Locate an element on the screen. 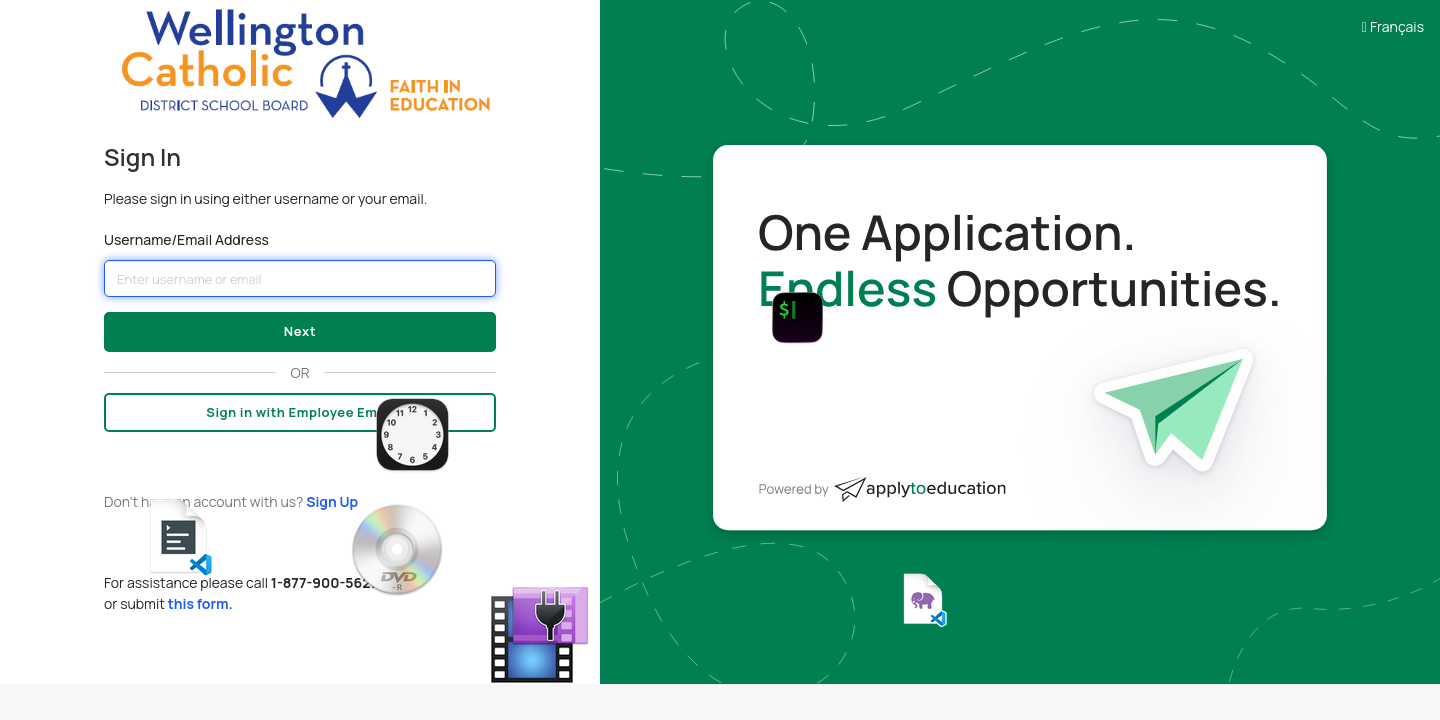 The width and height of the screenshot is (1440, 720). open a PHP file in Visual Studio Code is located at coordinates (923, 600).